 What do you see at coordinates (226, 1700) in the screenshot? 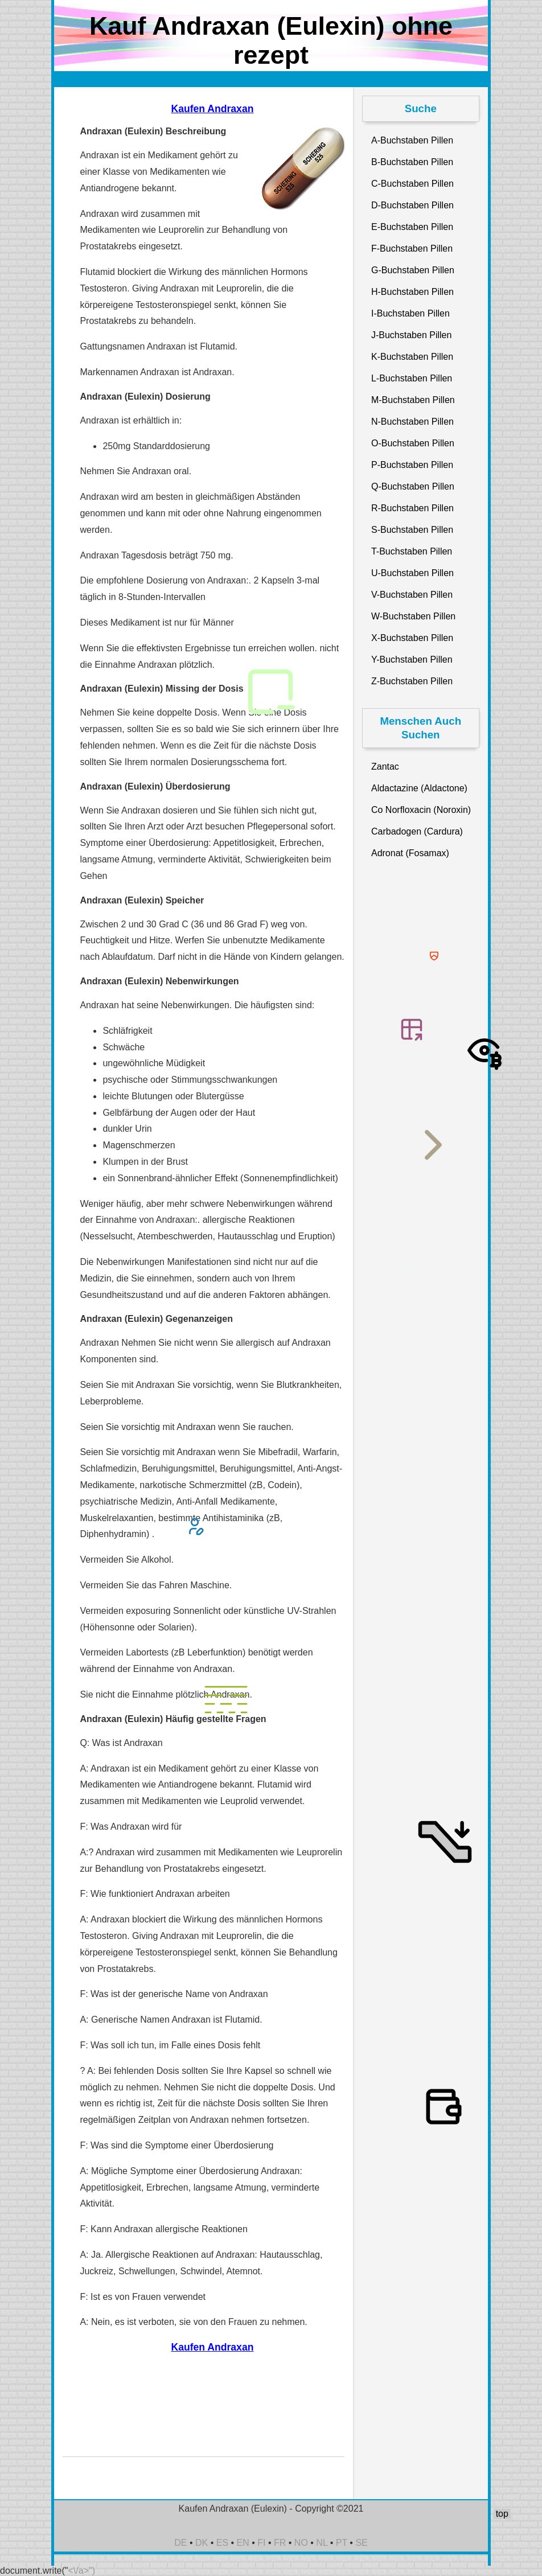
I see `apply a gradient fill to selected object` at bounding box center [226, 1700].